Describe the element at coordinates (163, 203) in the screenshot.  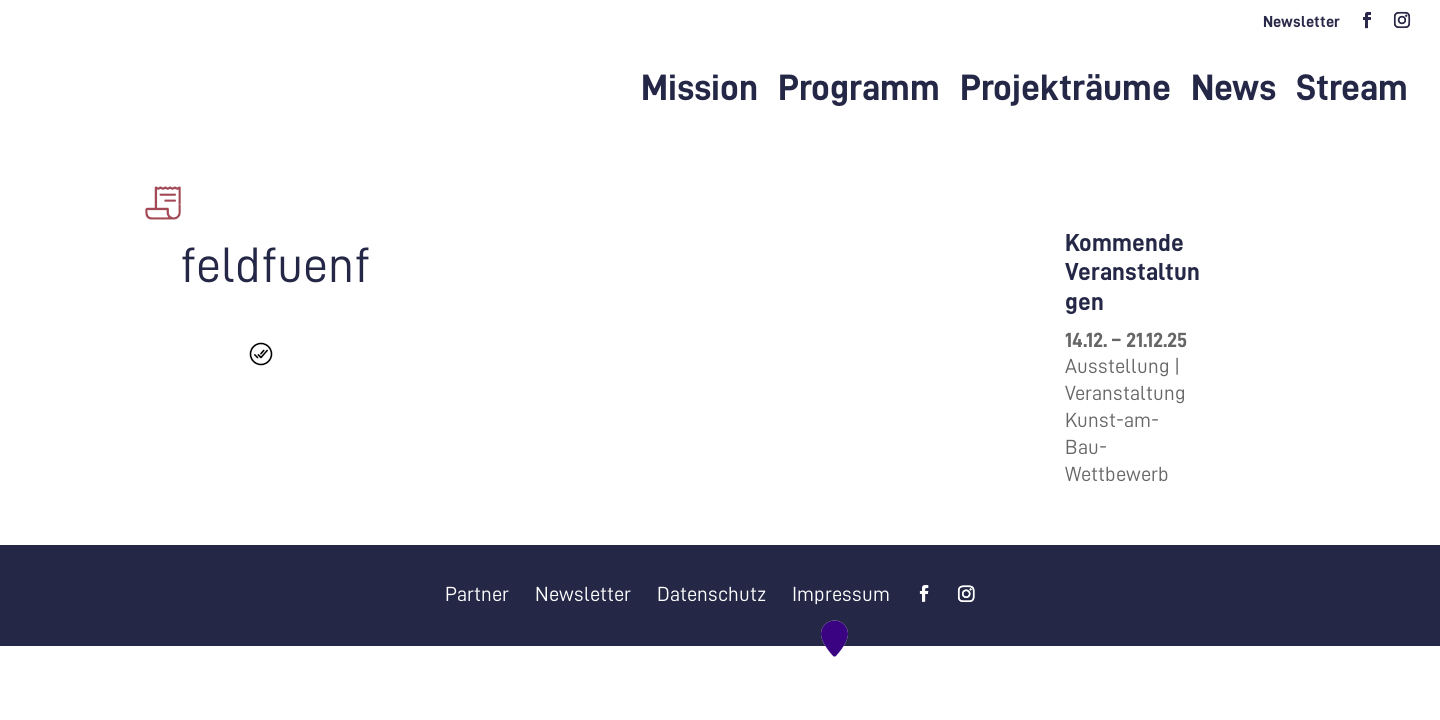
I see `view purchase receipt or transaction history` at that location.